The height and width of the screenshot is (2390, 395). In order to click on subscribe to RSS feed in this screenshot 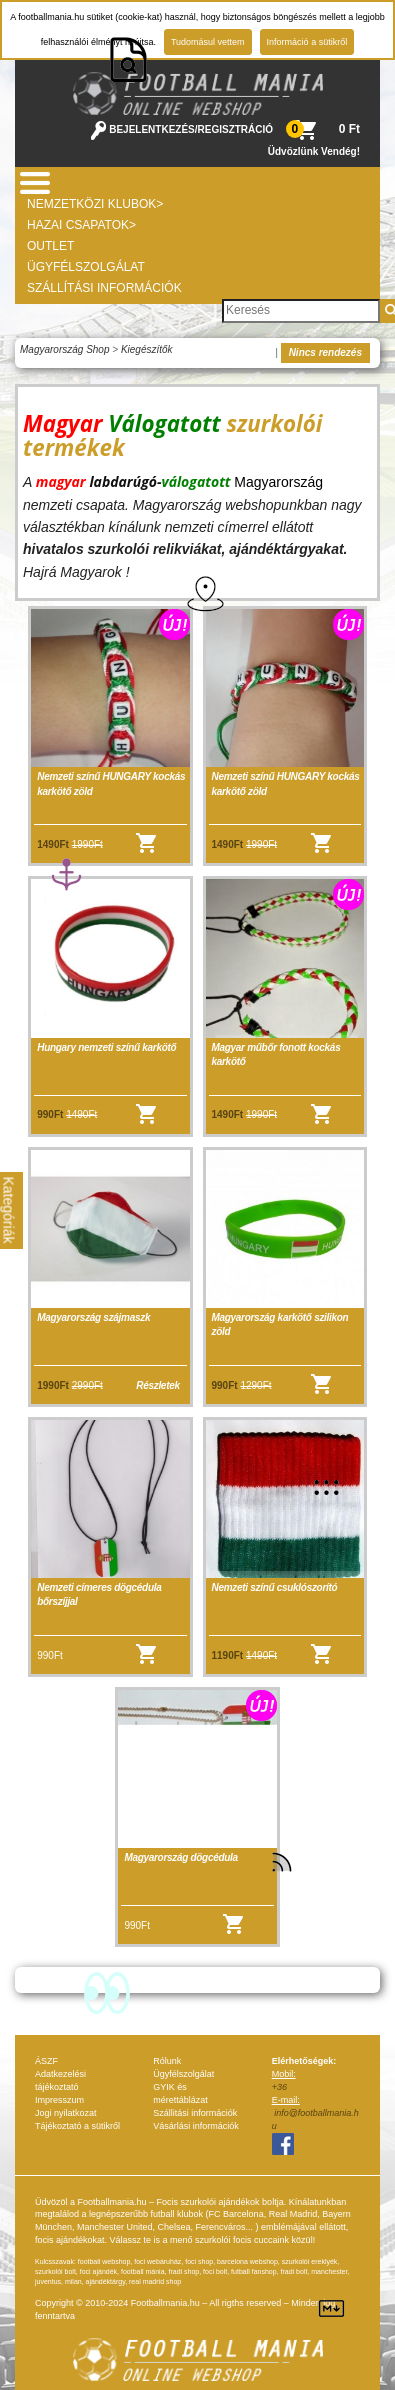, I will do `click(280, 1863)`.